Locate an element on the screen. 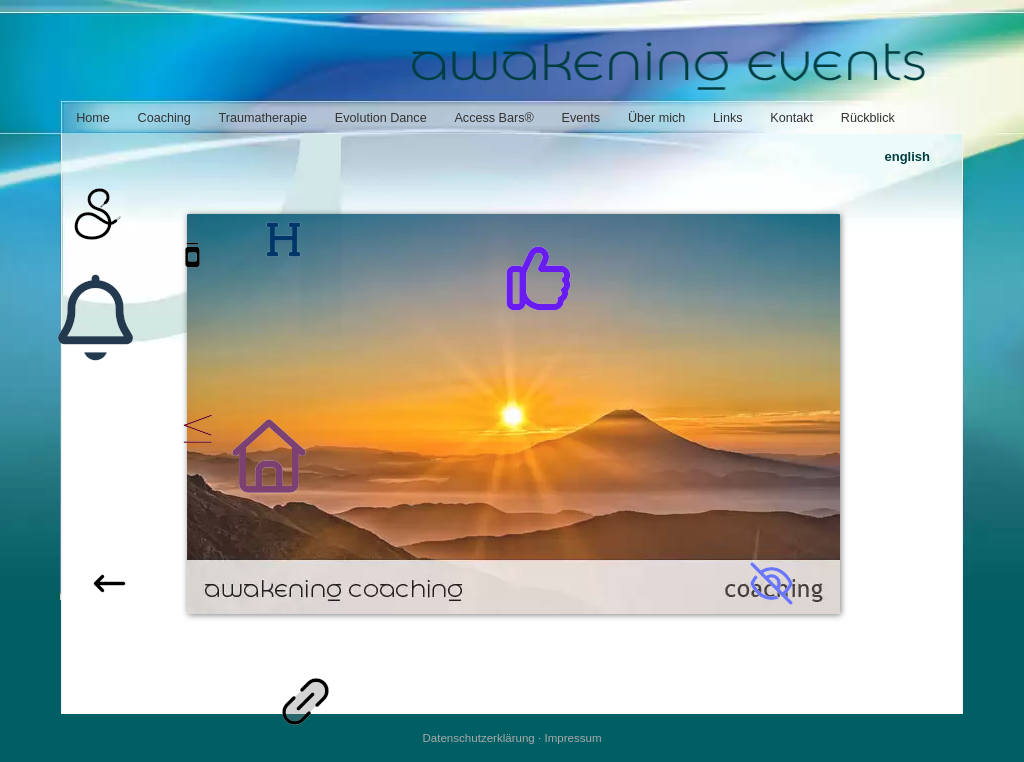  format text as a heading is located at coordinates (283, 239).